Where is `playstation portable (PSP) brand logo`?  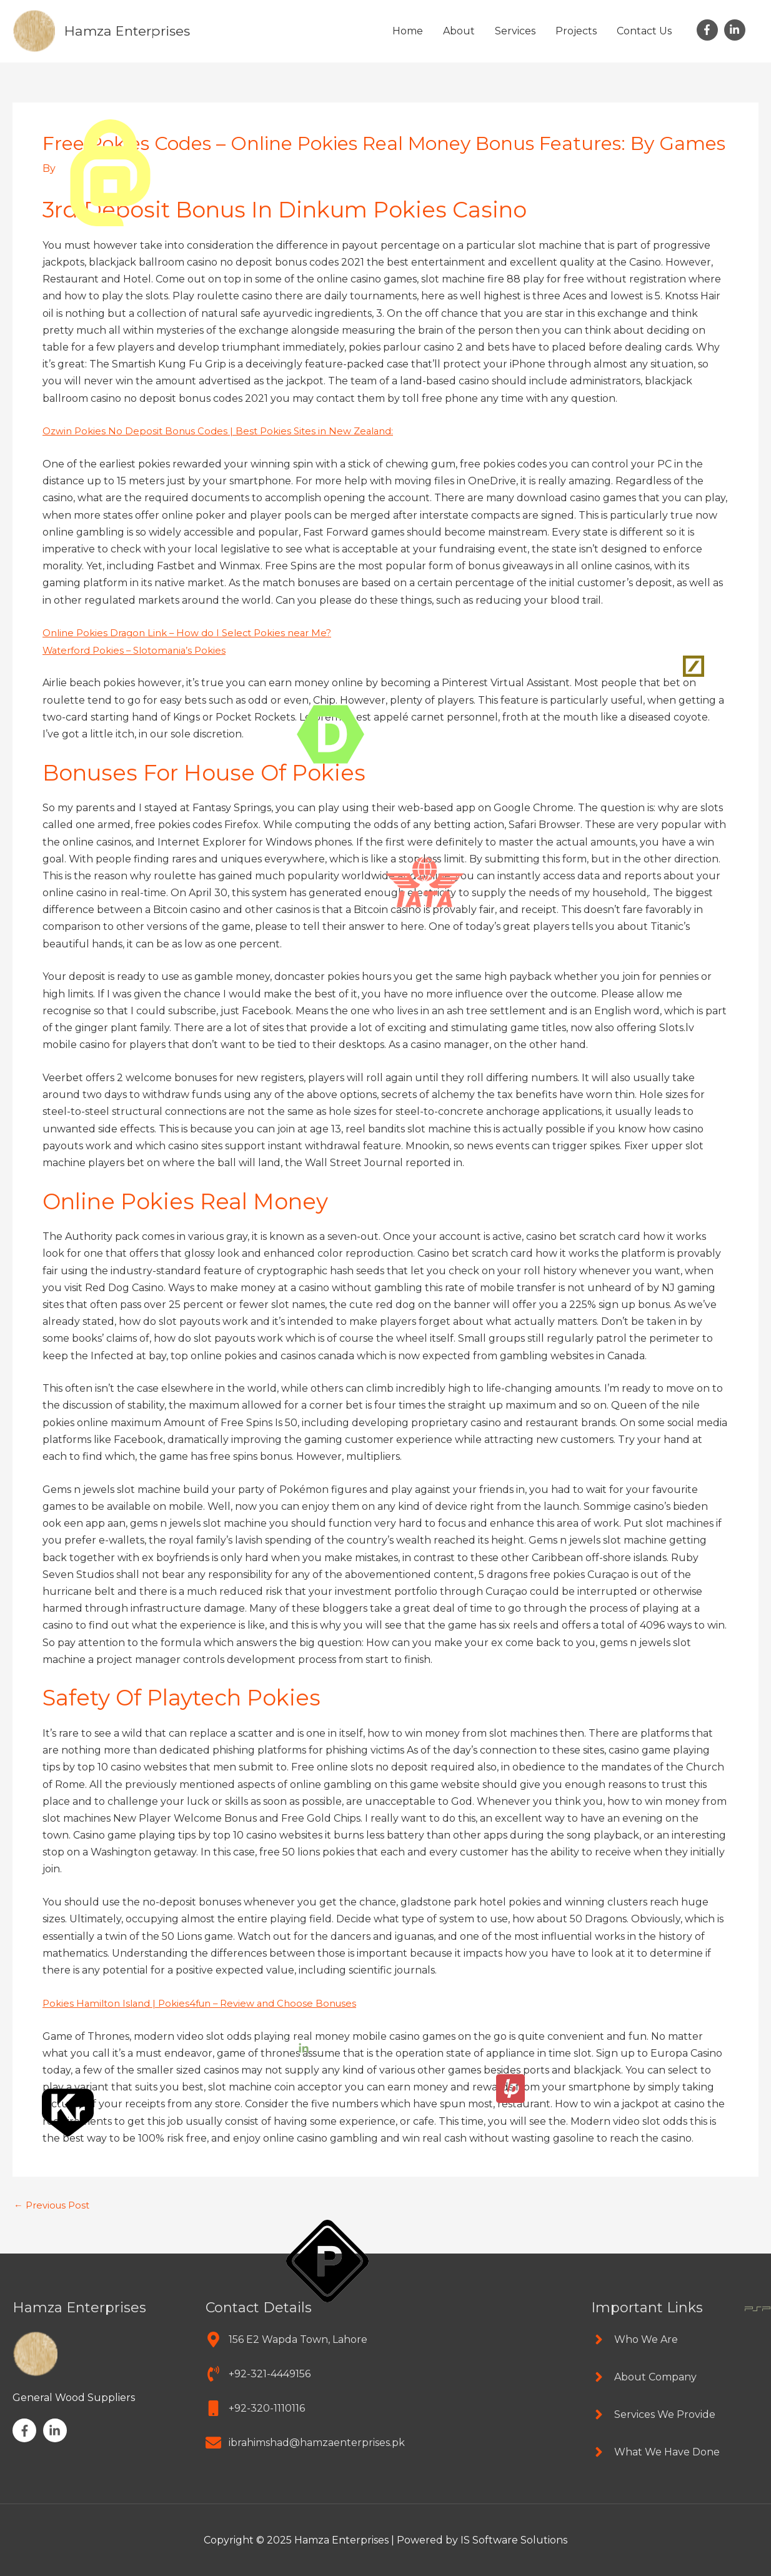
playstation portable (PSP) brand logo is located at coordinates (757, 2309).